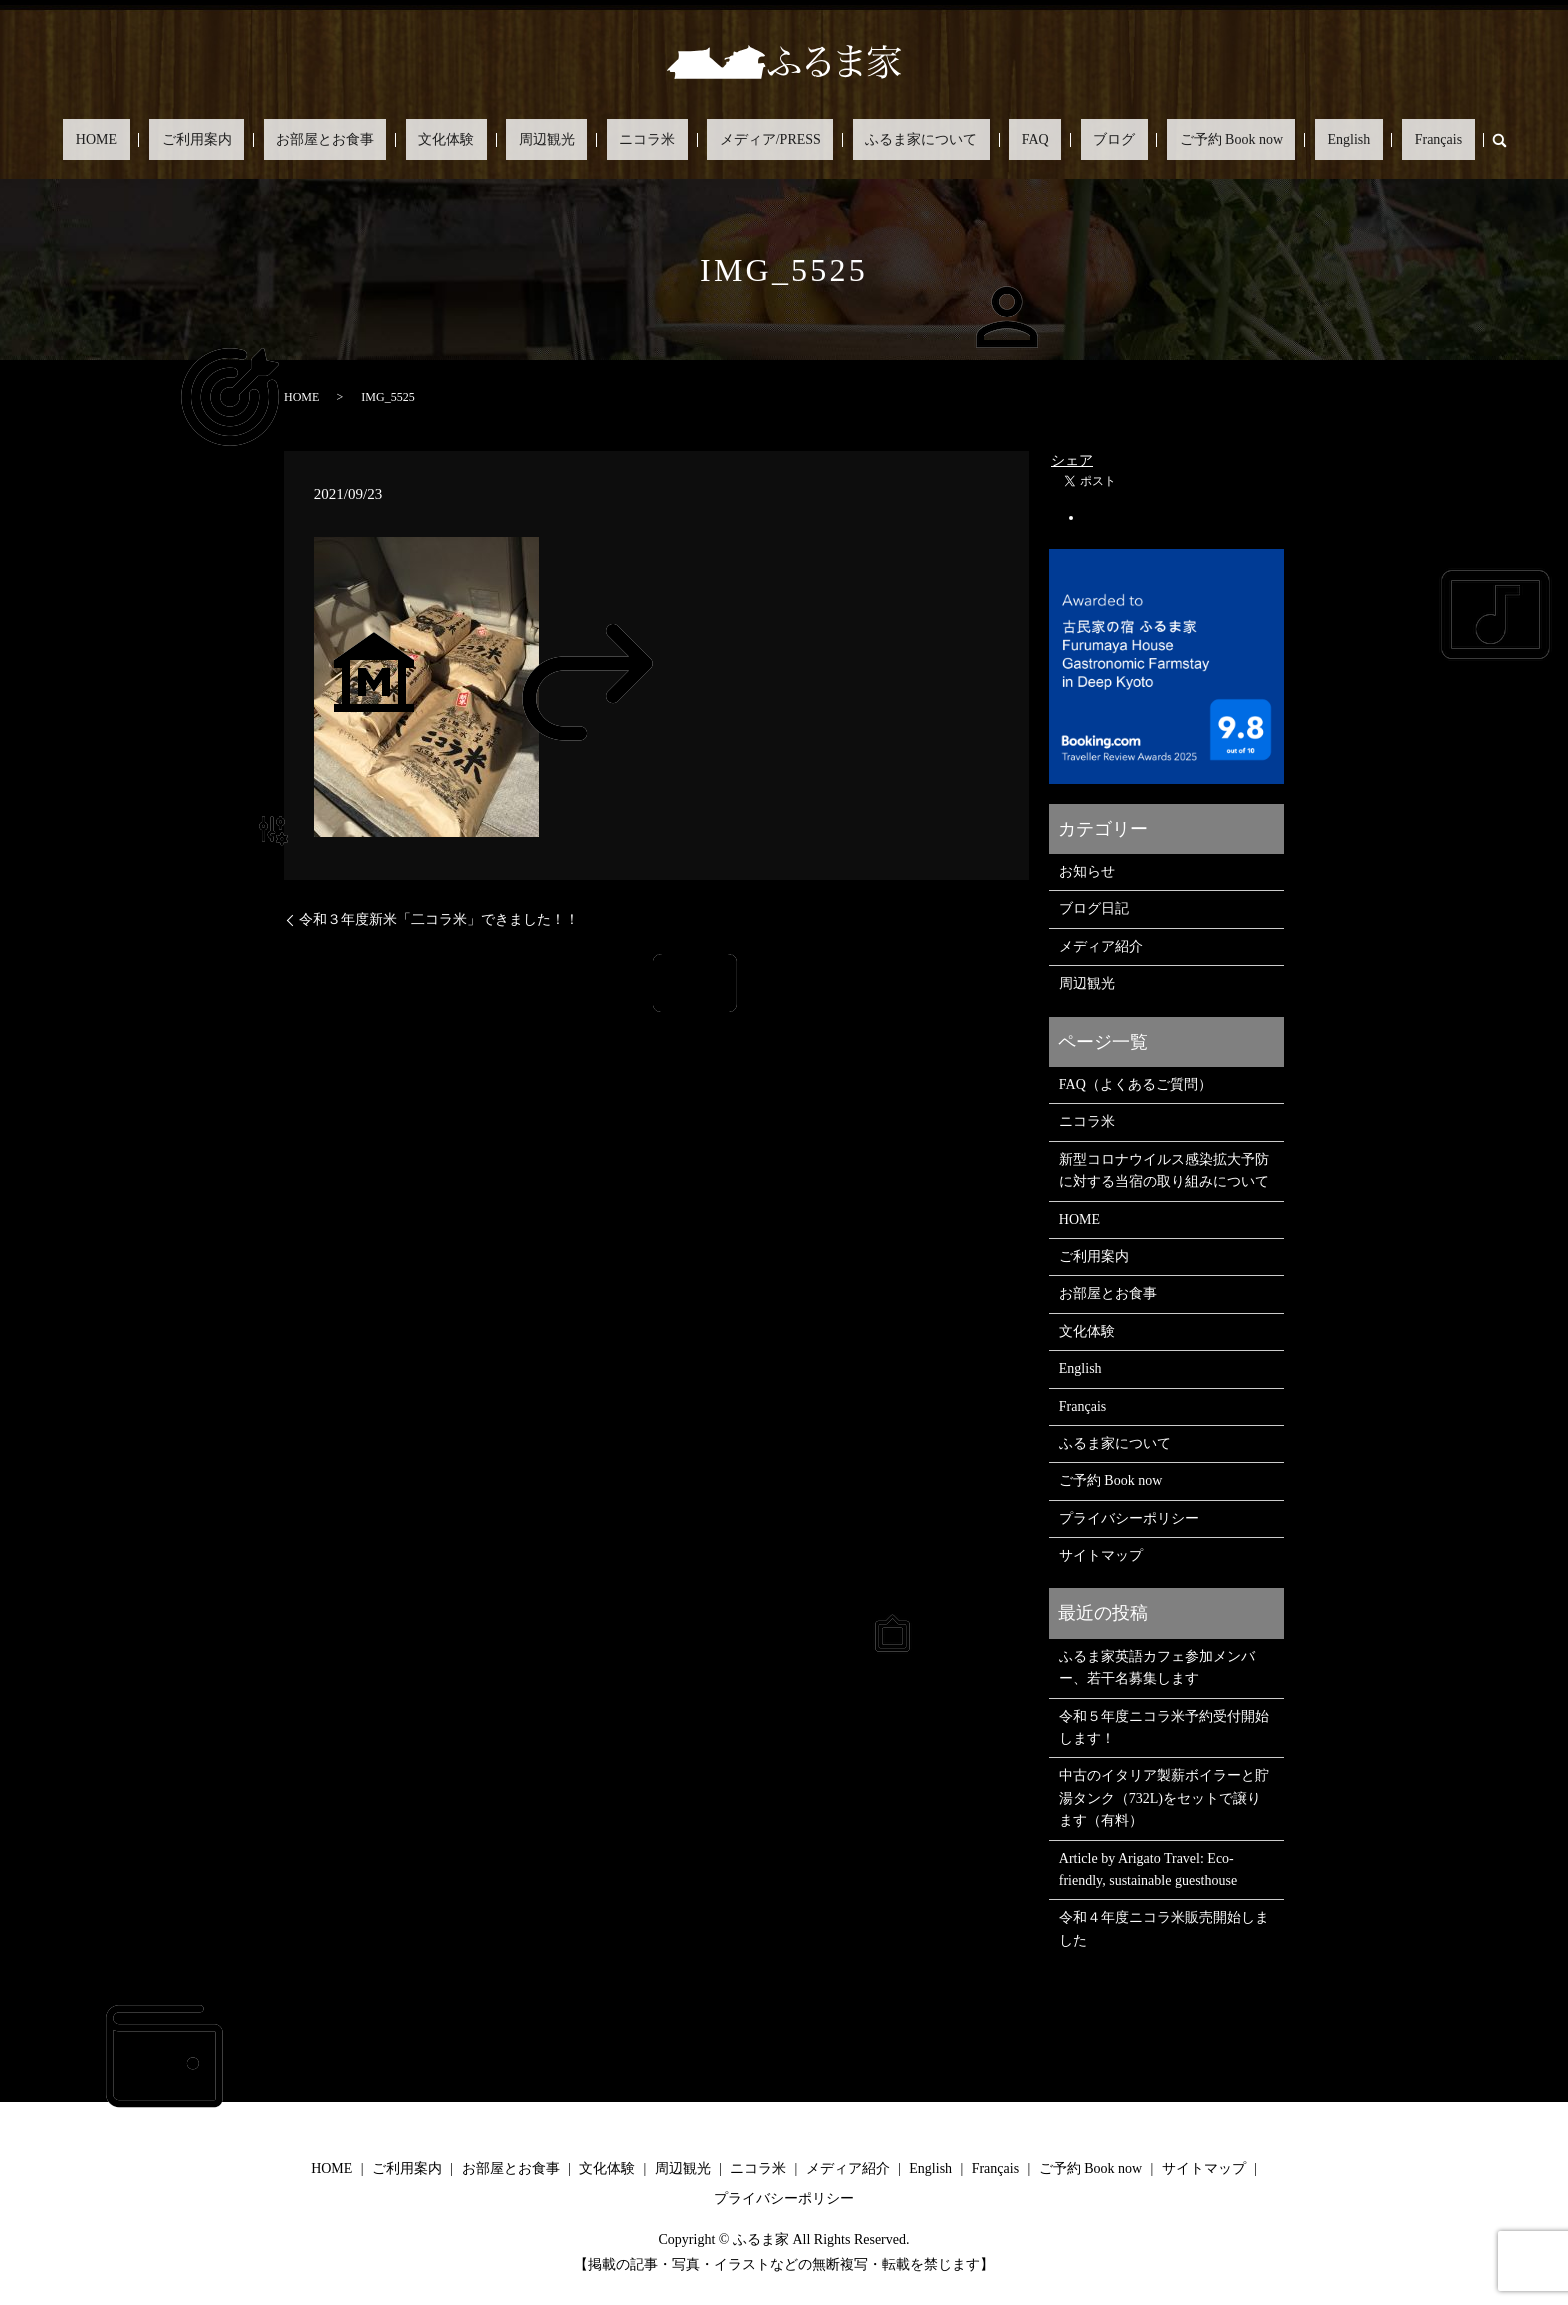 This screenshot has height=2305, width=1568. I want to click on access your wallet or payment methods, so click(162, 2061).